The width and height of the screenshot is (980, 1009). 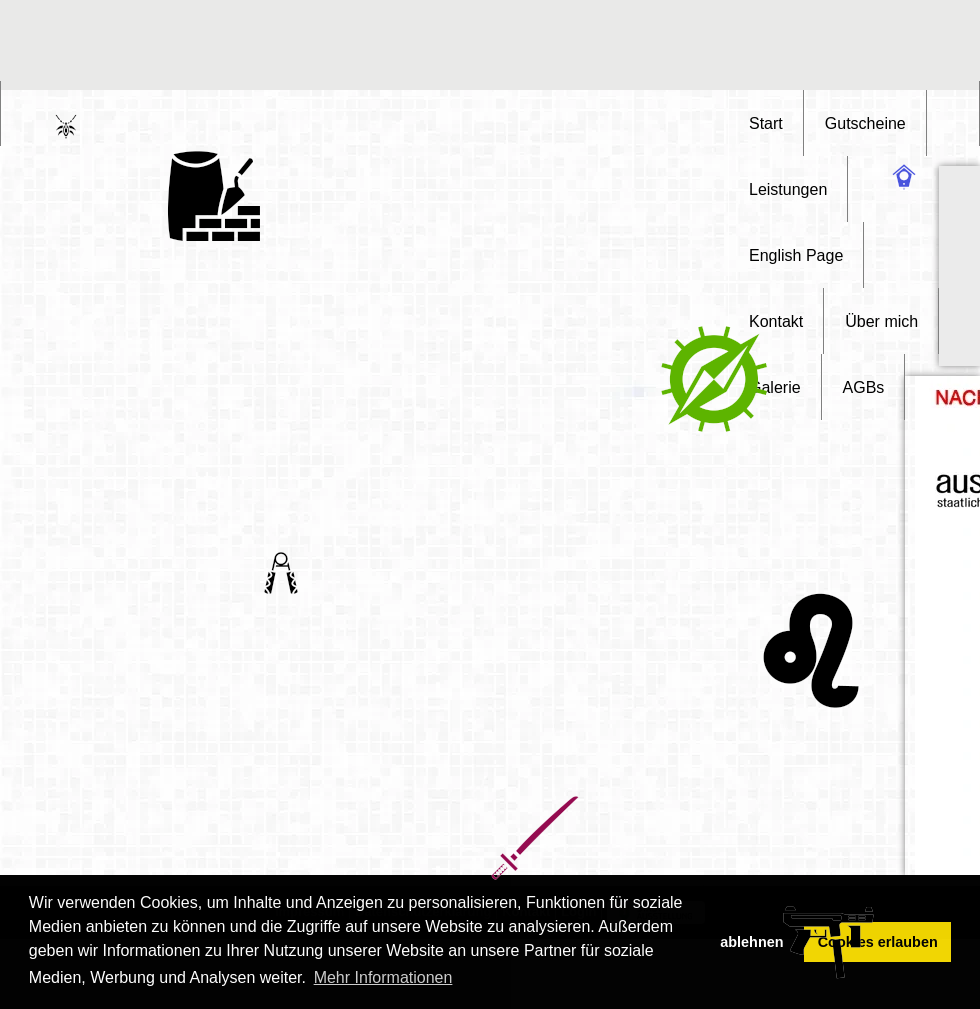 I want to click on access pet or wildlife features, so click(x=904, y=177).